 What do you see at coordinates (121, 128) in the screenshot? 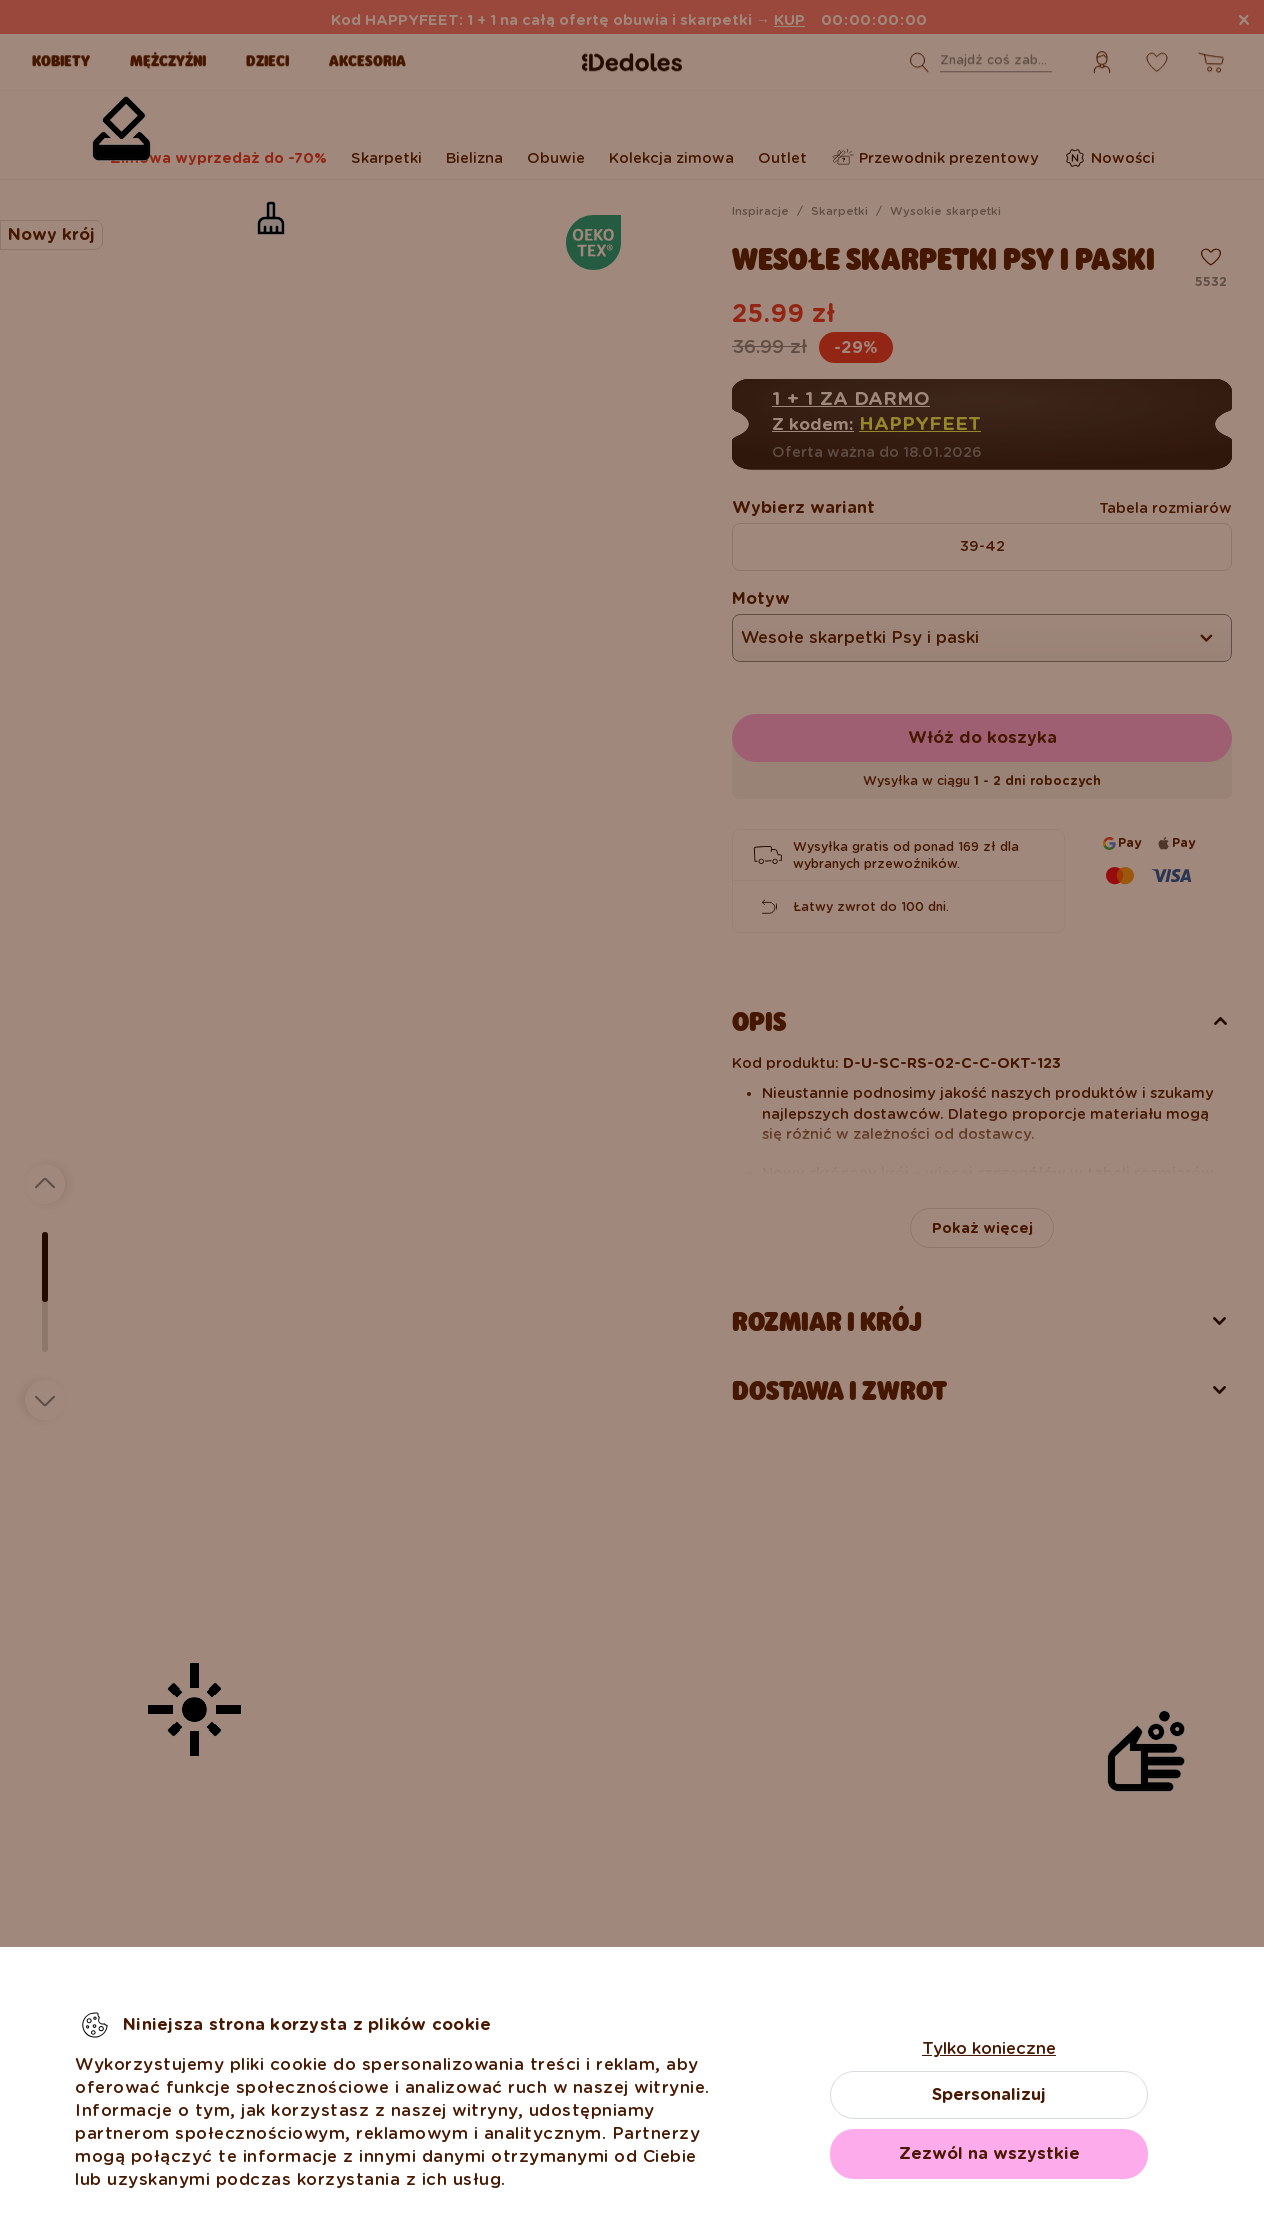
I see `cast your vote or submit a ballot` at bounding box center [121, 128].